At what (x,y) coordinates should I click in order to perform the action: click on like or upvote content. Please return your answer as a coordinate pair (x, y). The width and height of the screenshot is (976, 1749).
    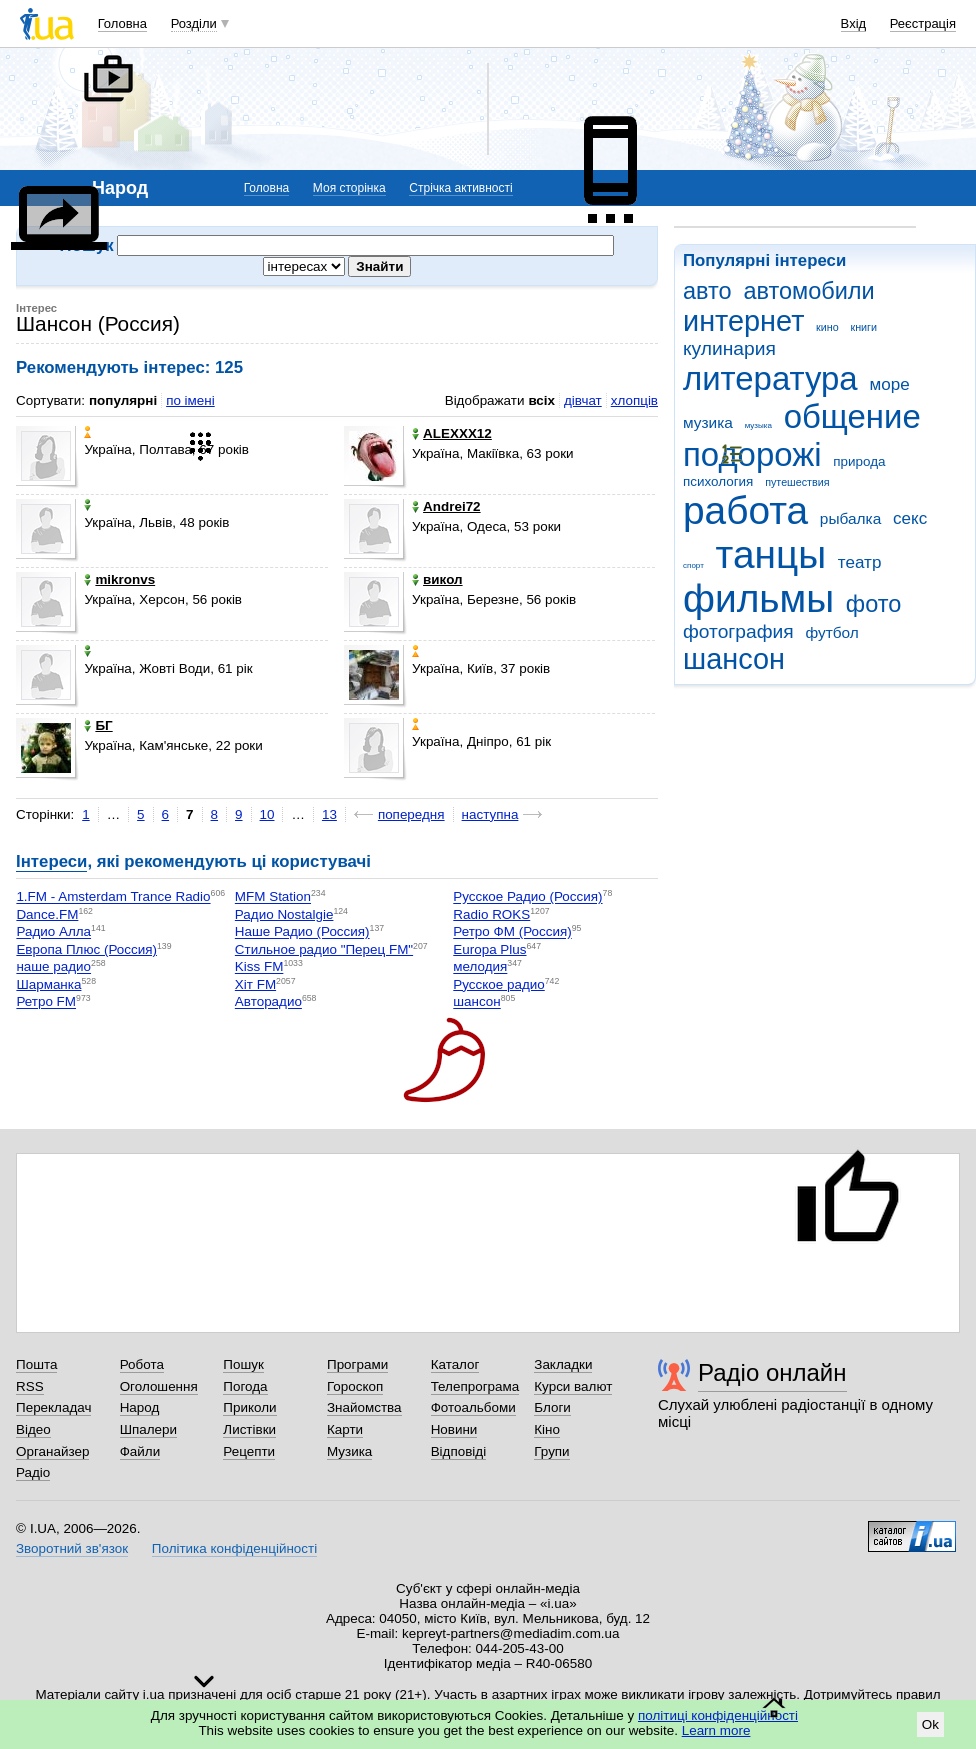
    Looking at the image, I should click on (848, 1200).